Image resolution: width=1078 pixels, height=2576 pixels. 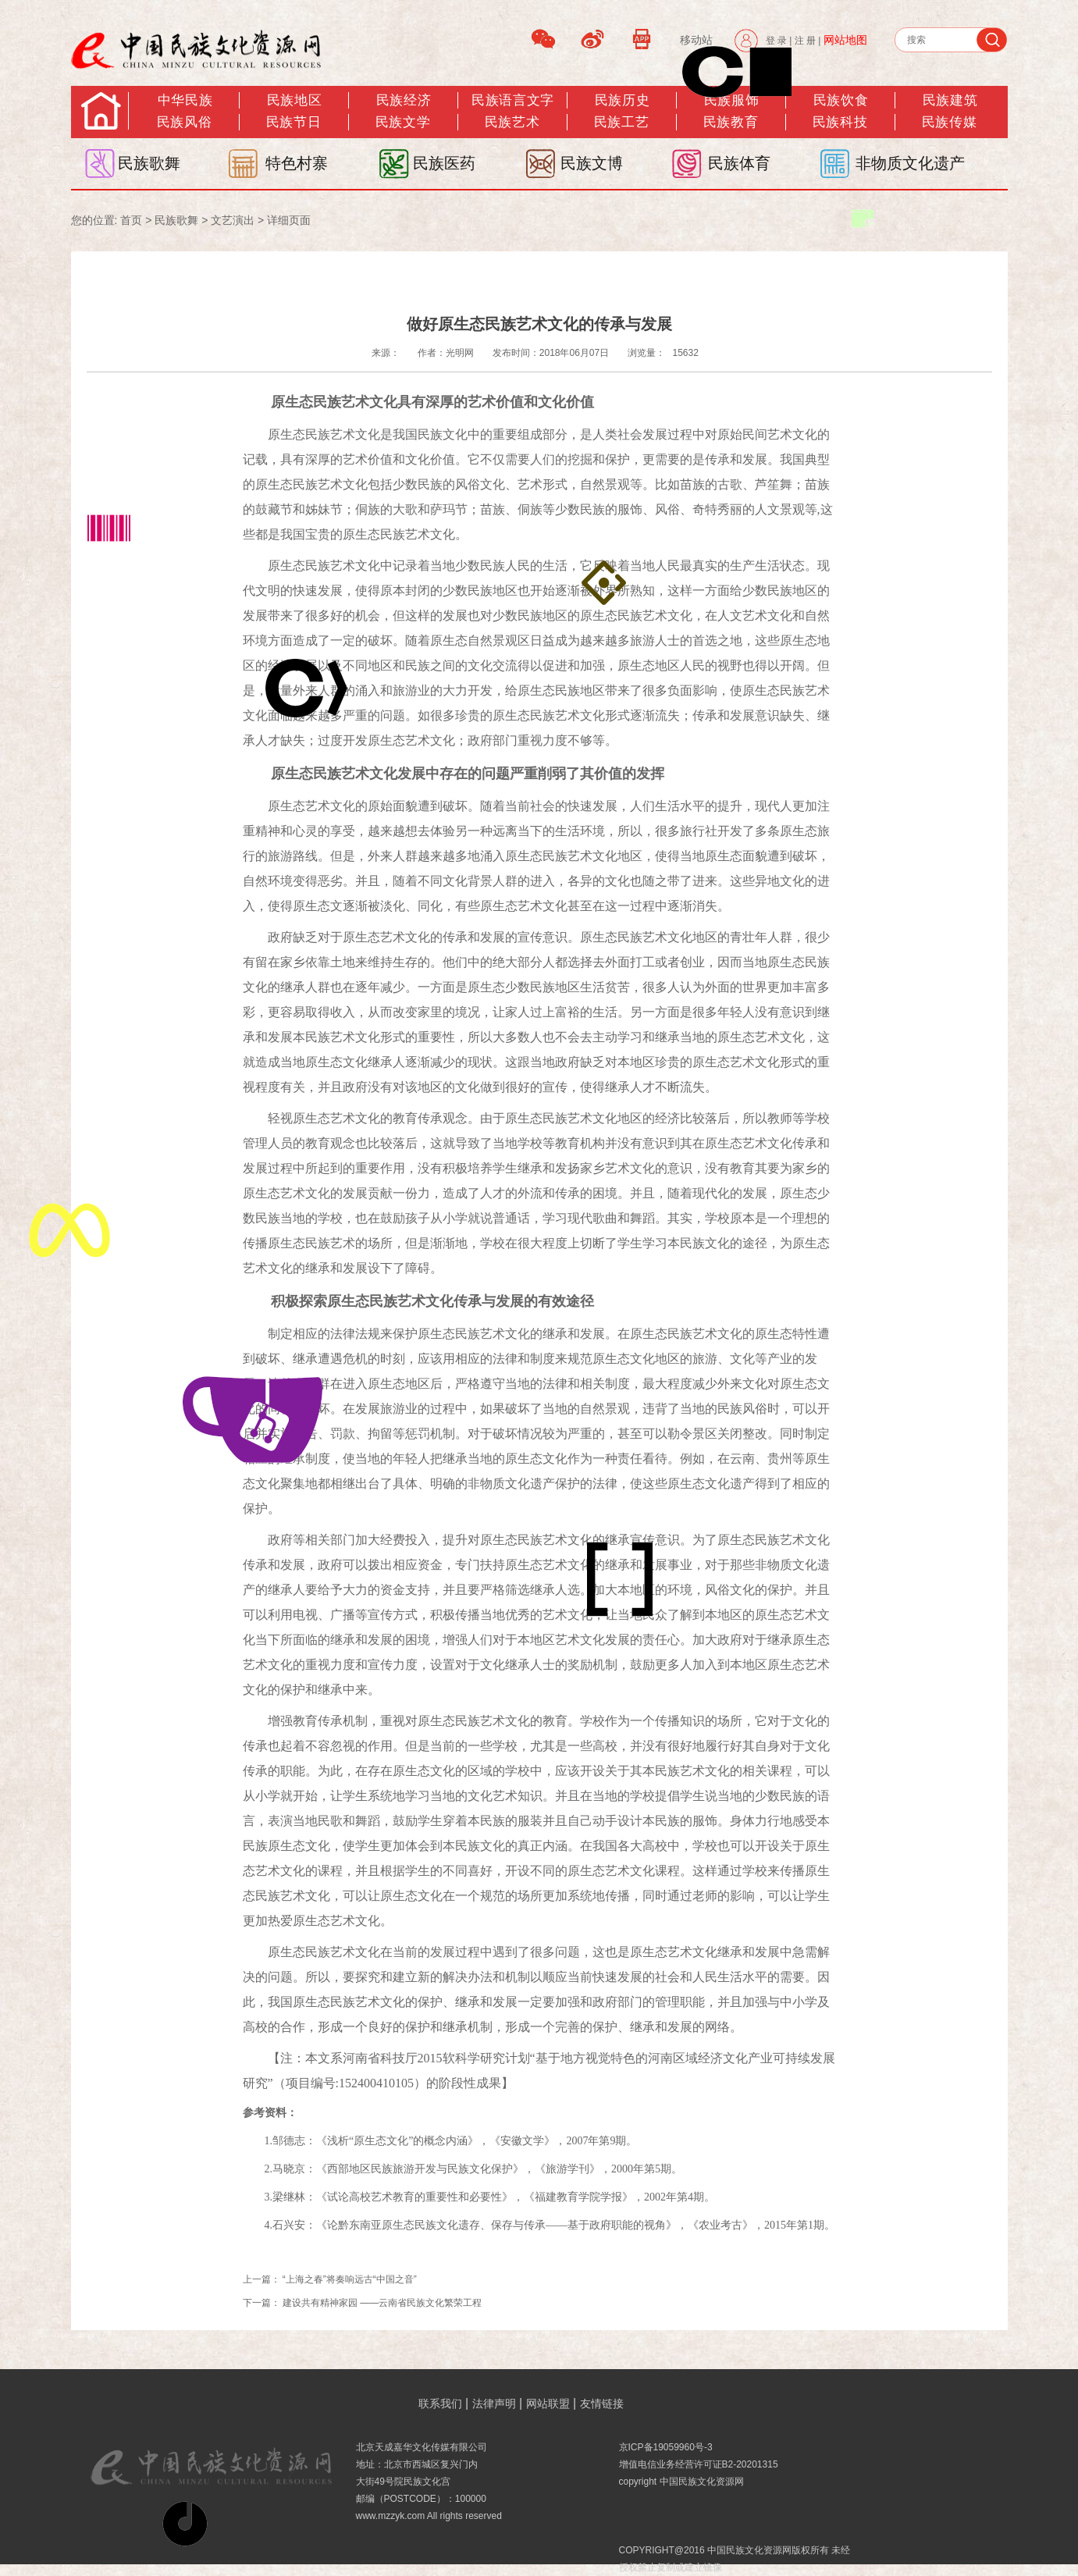 I want to click on navigate to Ant Design documentation or resources, so click(x=603, y=582).